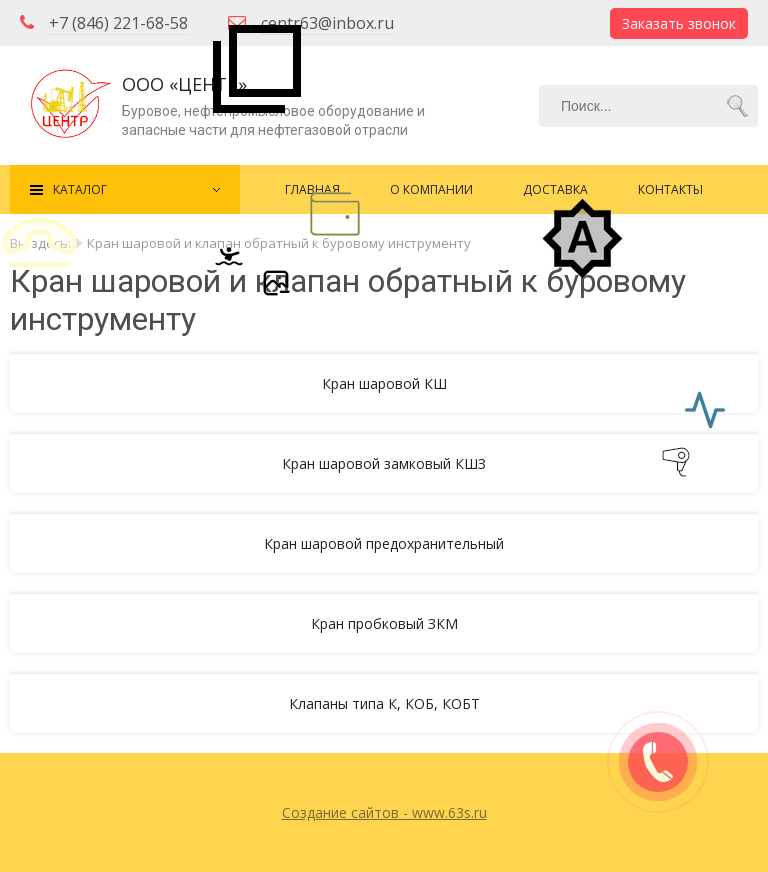 Image resolution: width=768 pixels, height=872 pixels. Describe the element at coordinates (229, 257) in the screenshot. I see `indicates water safety or drowning hazard warning` at that location.